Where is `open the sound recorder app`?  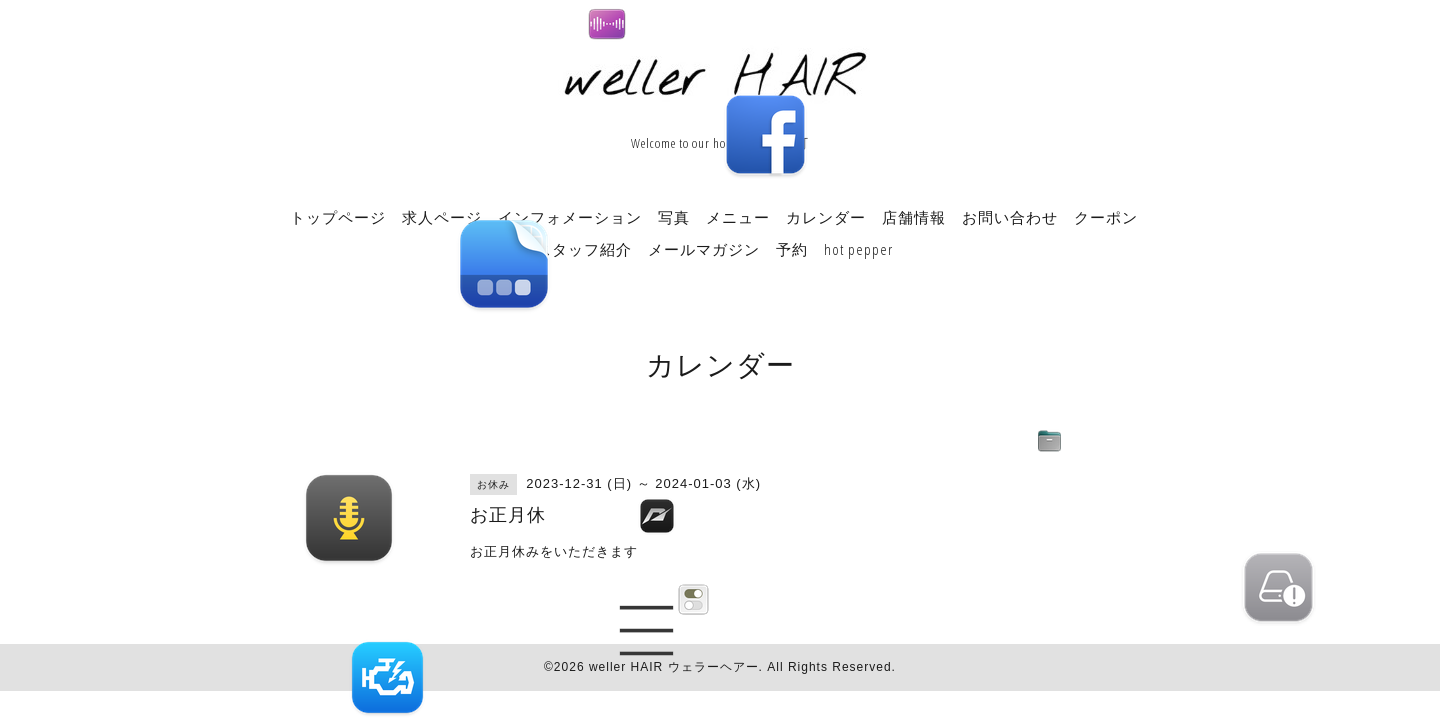 open the sound recorder app is located at coordinates (607, 24).